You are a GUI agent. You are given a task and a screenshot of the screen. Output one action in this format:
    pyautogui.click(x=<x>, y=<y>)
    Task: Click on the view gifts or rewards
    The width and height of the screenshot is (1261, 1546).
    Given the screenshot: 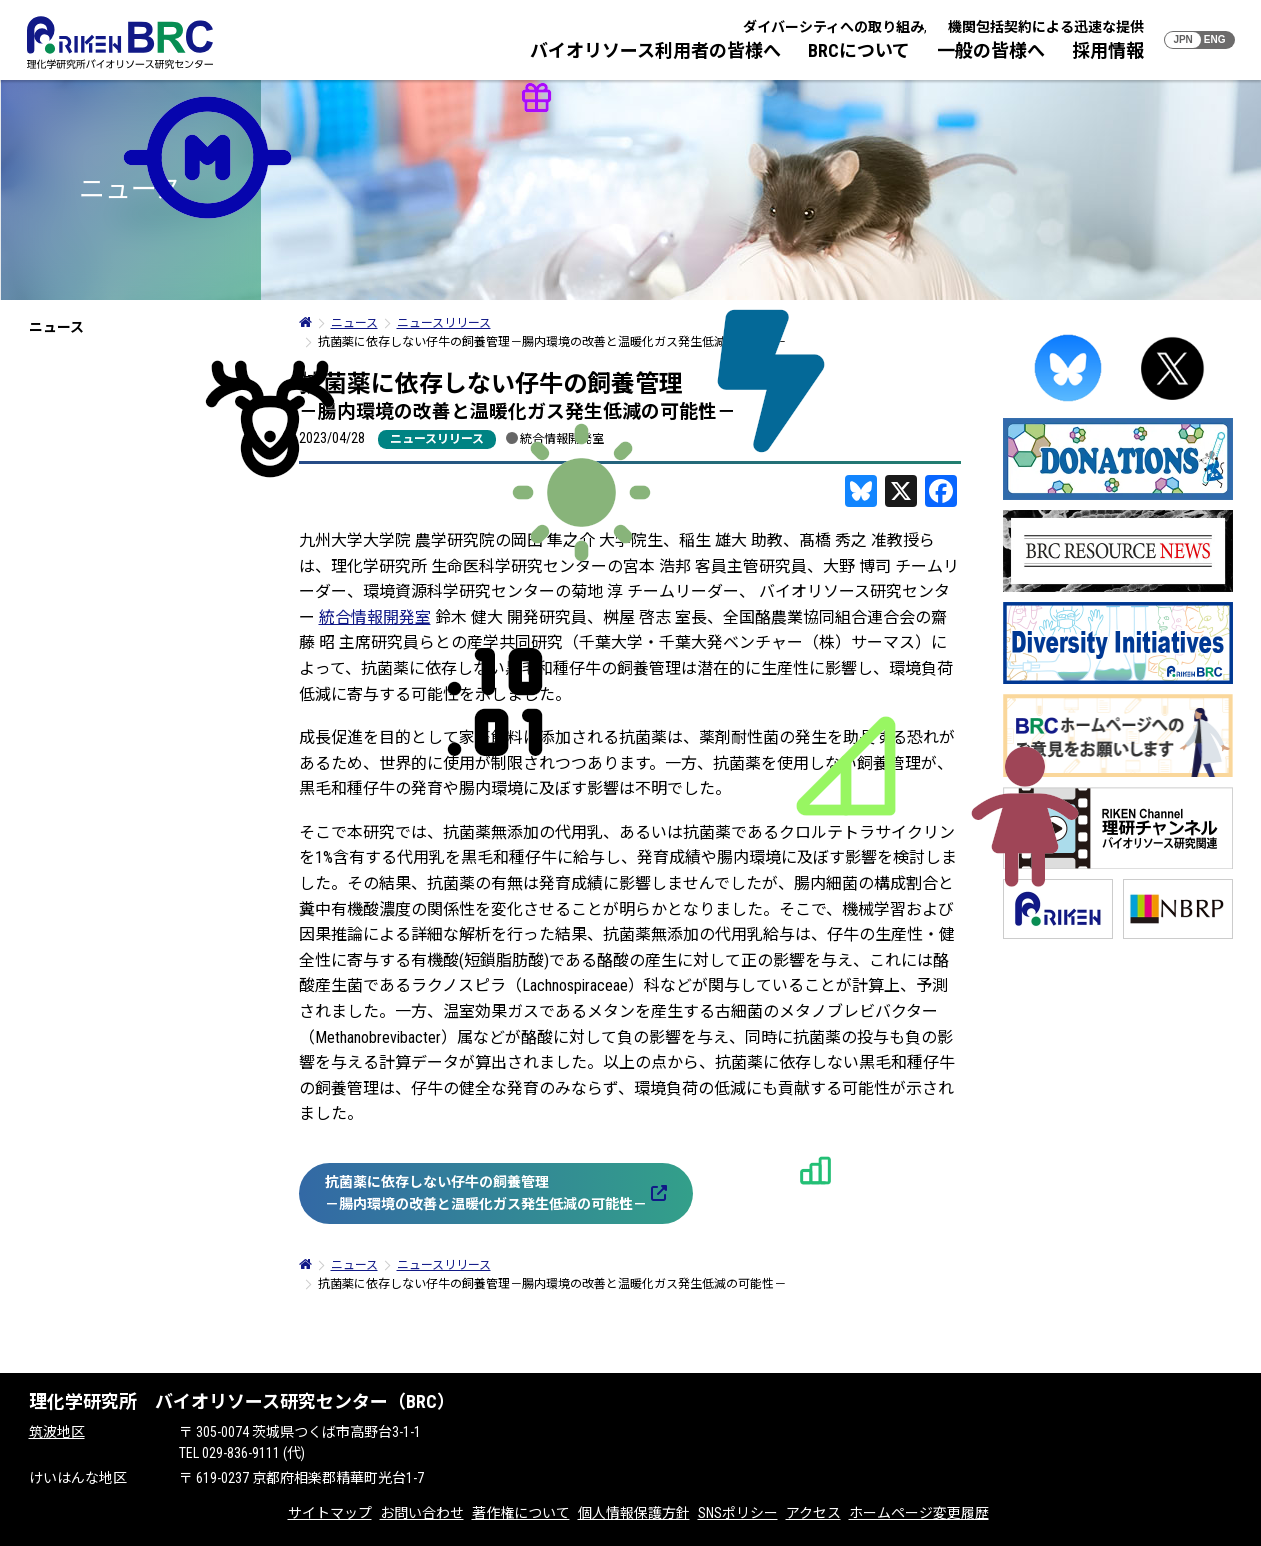 What is the action you would take?
    pyautogui.click(x=536, y=97)
    